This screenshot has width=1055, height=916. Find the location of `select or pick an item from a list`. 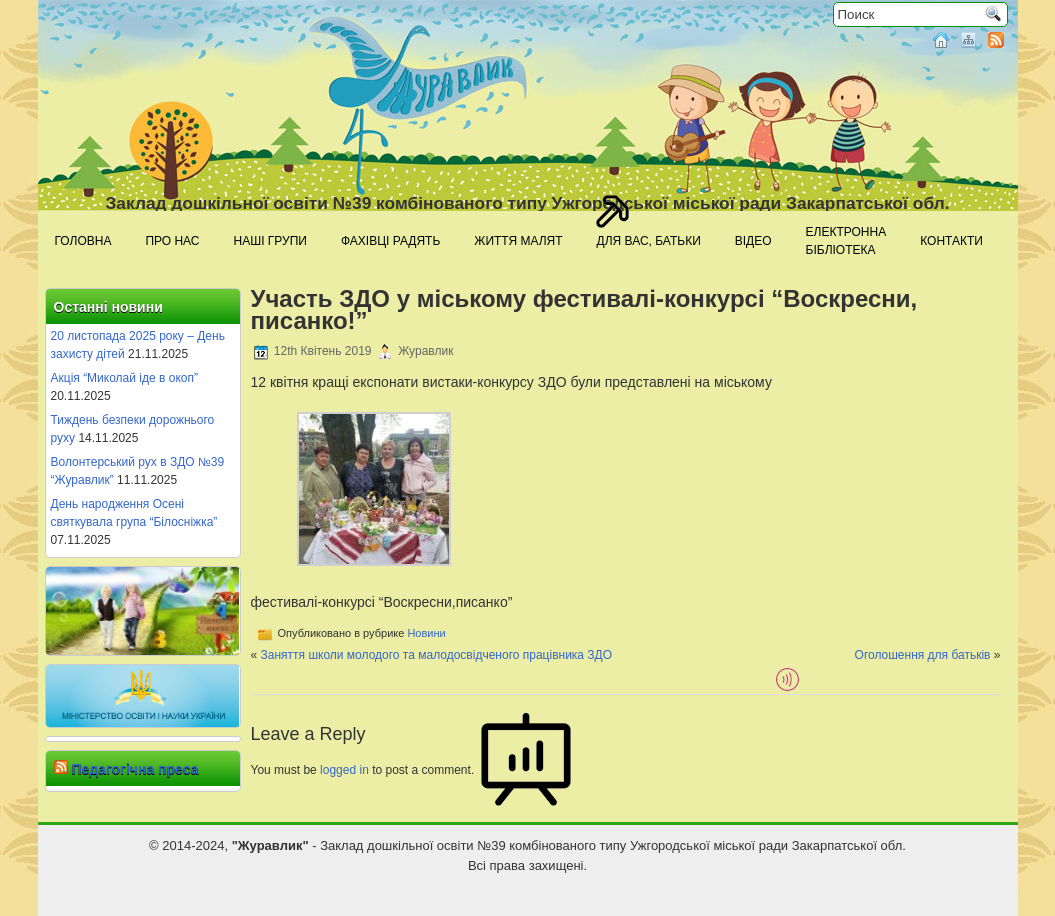

select or pick an item from a list is located at coordinates (612, 211).